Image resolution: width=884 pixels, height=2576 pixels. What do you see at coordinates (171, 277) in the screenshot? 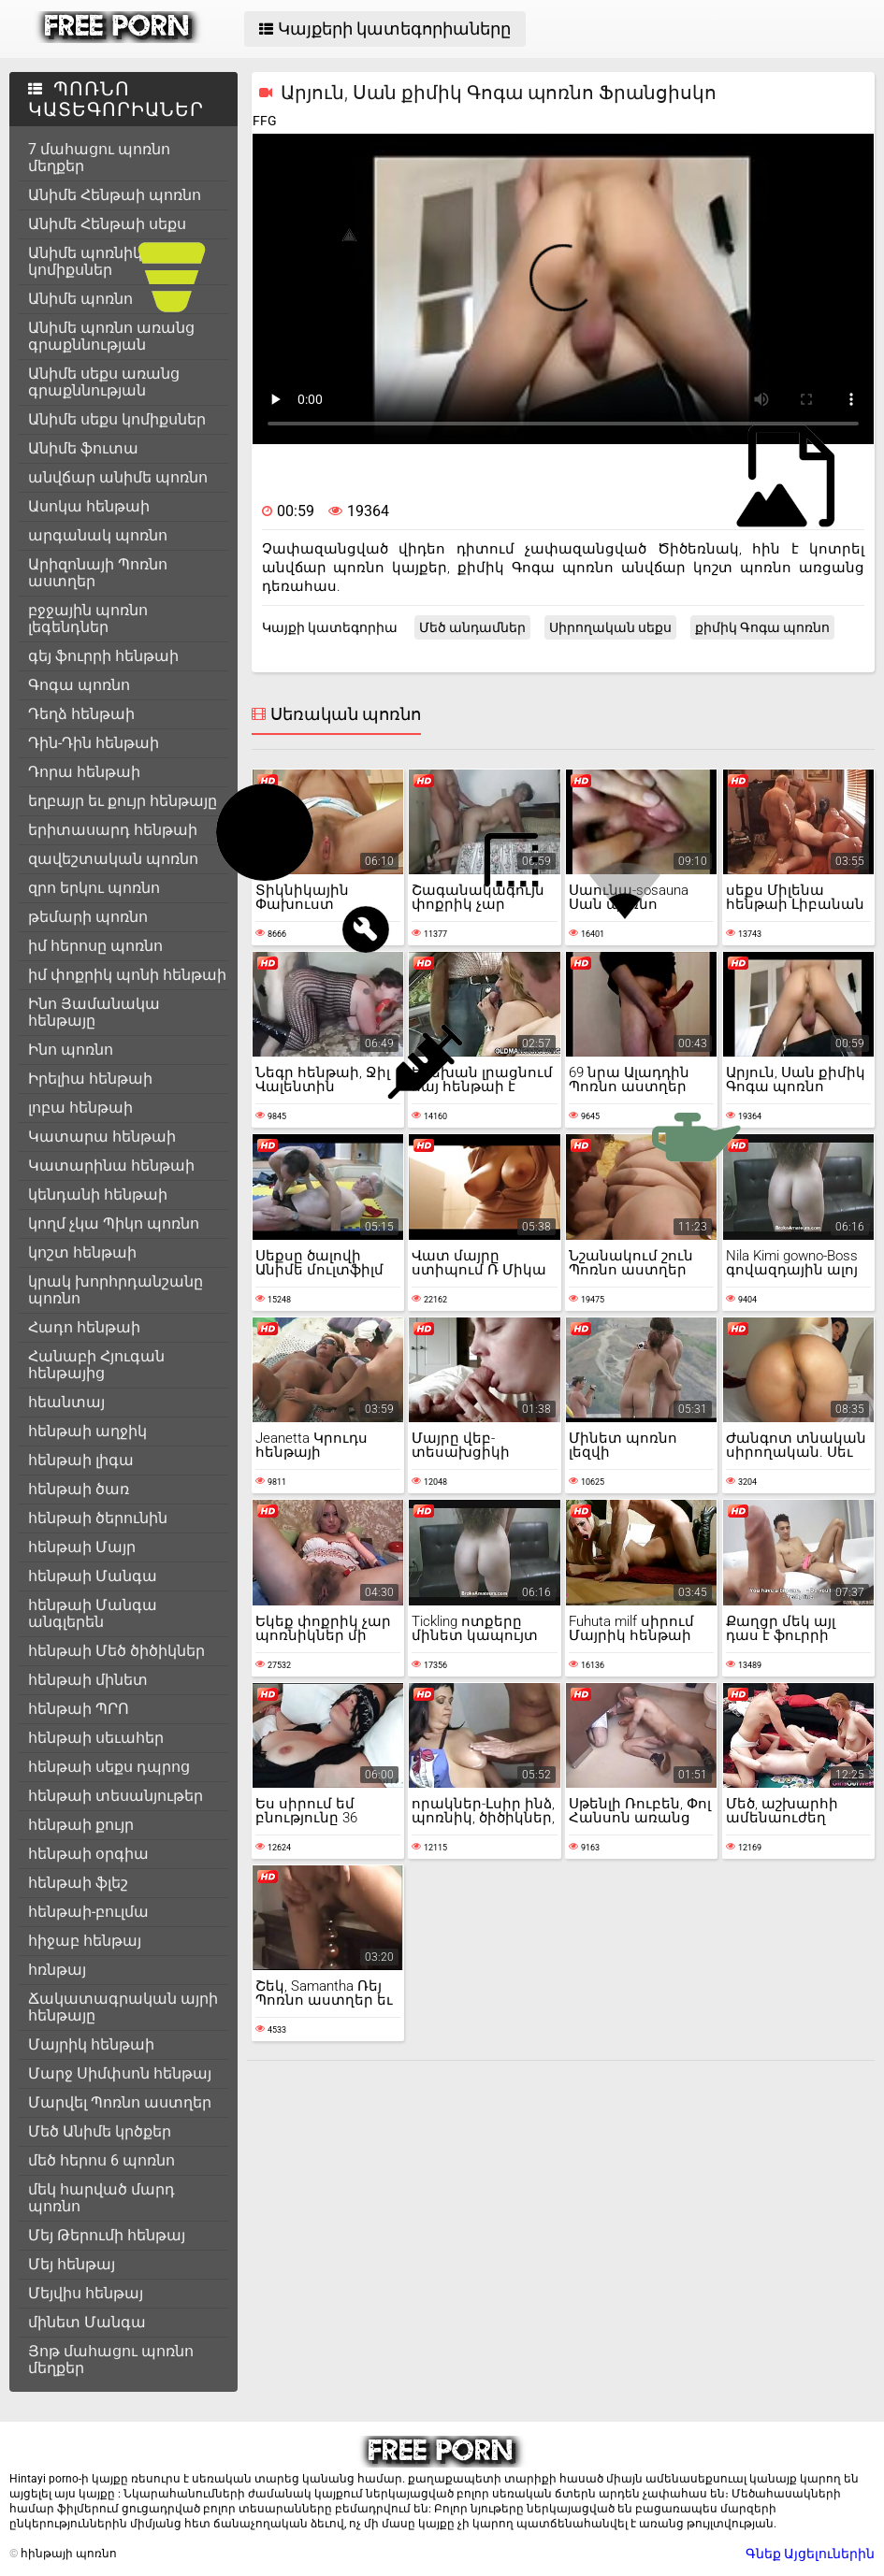
I see `view sales funnel analytics` at bounding box center [171, 277].